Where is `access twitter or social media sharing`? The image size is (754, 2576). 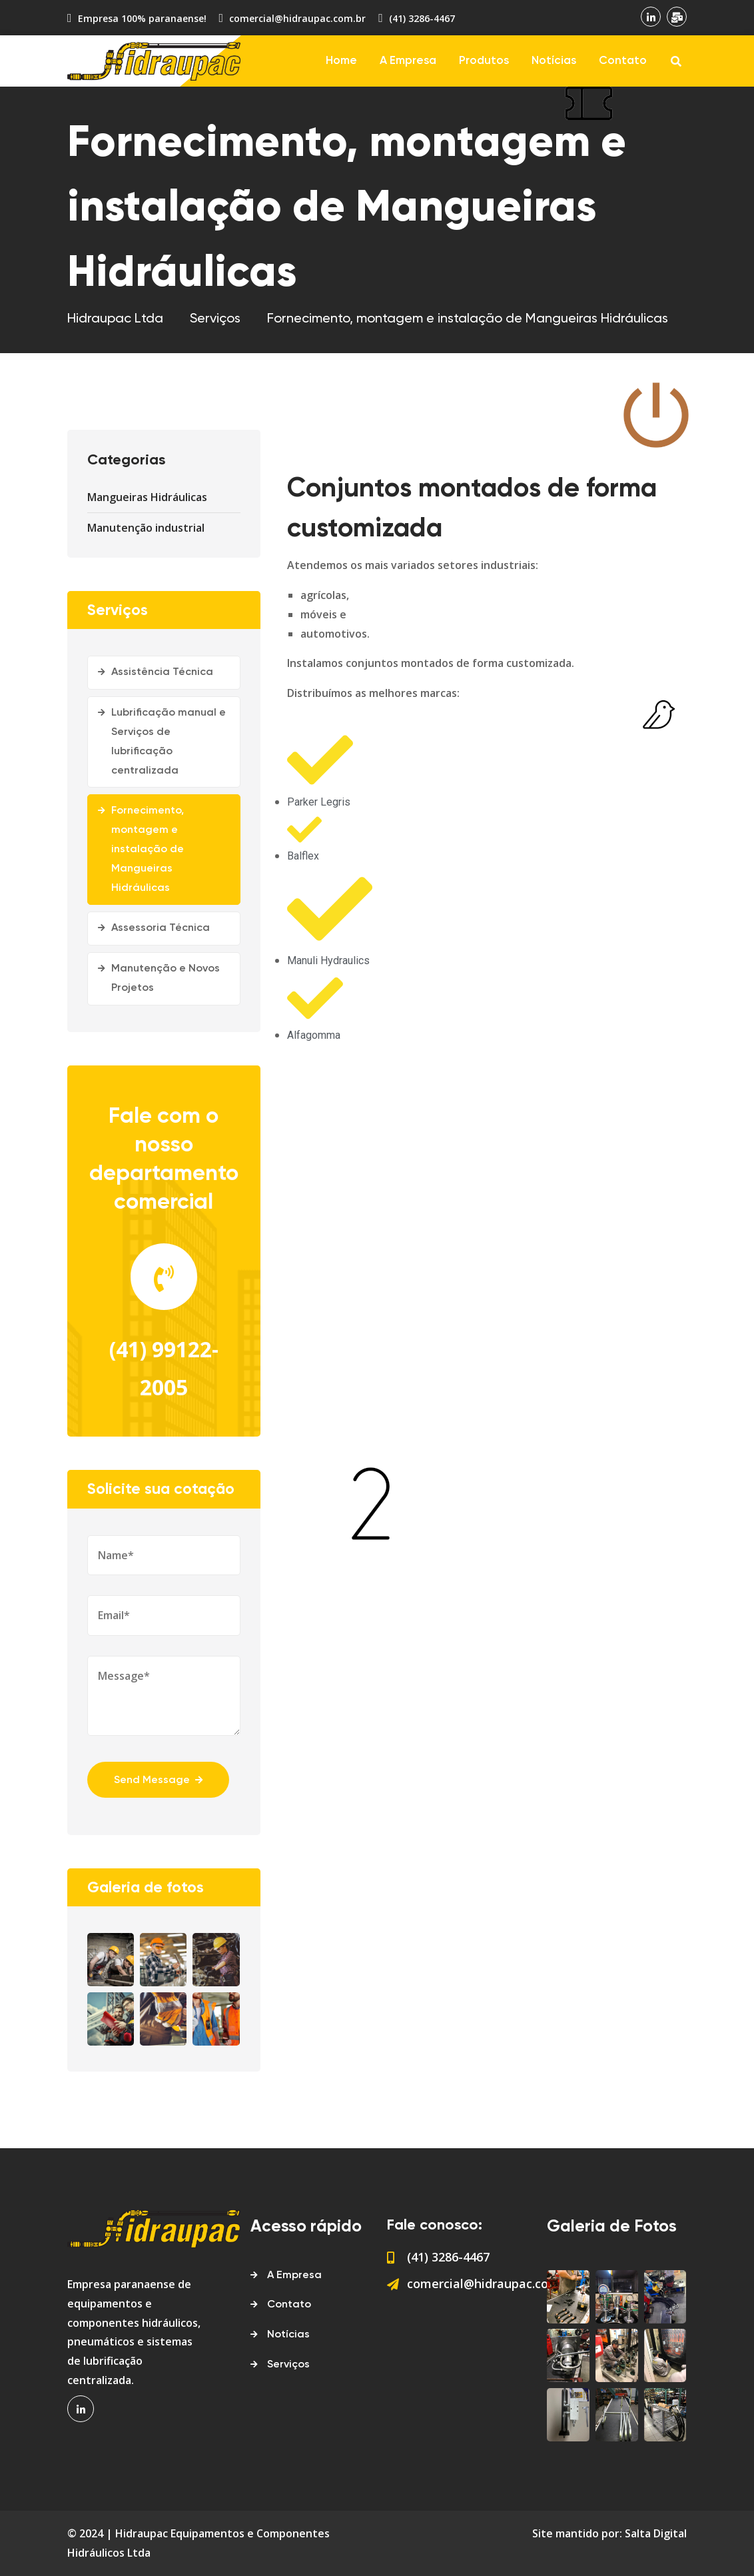
access twitter or social media sharing is located at coordinates (659, 716).